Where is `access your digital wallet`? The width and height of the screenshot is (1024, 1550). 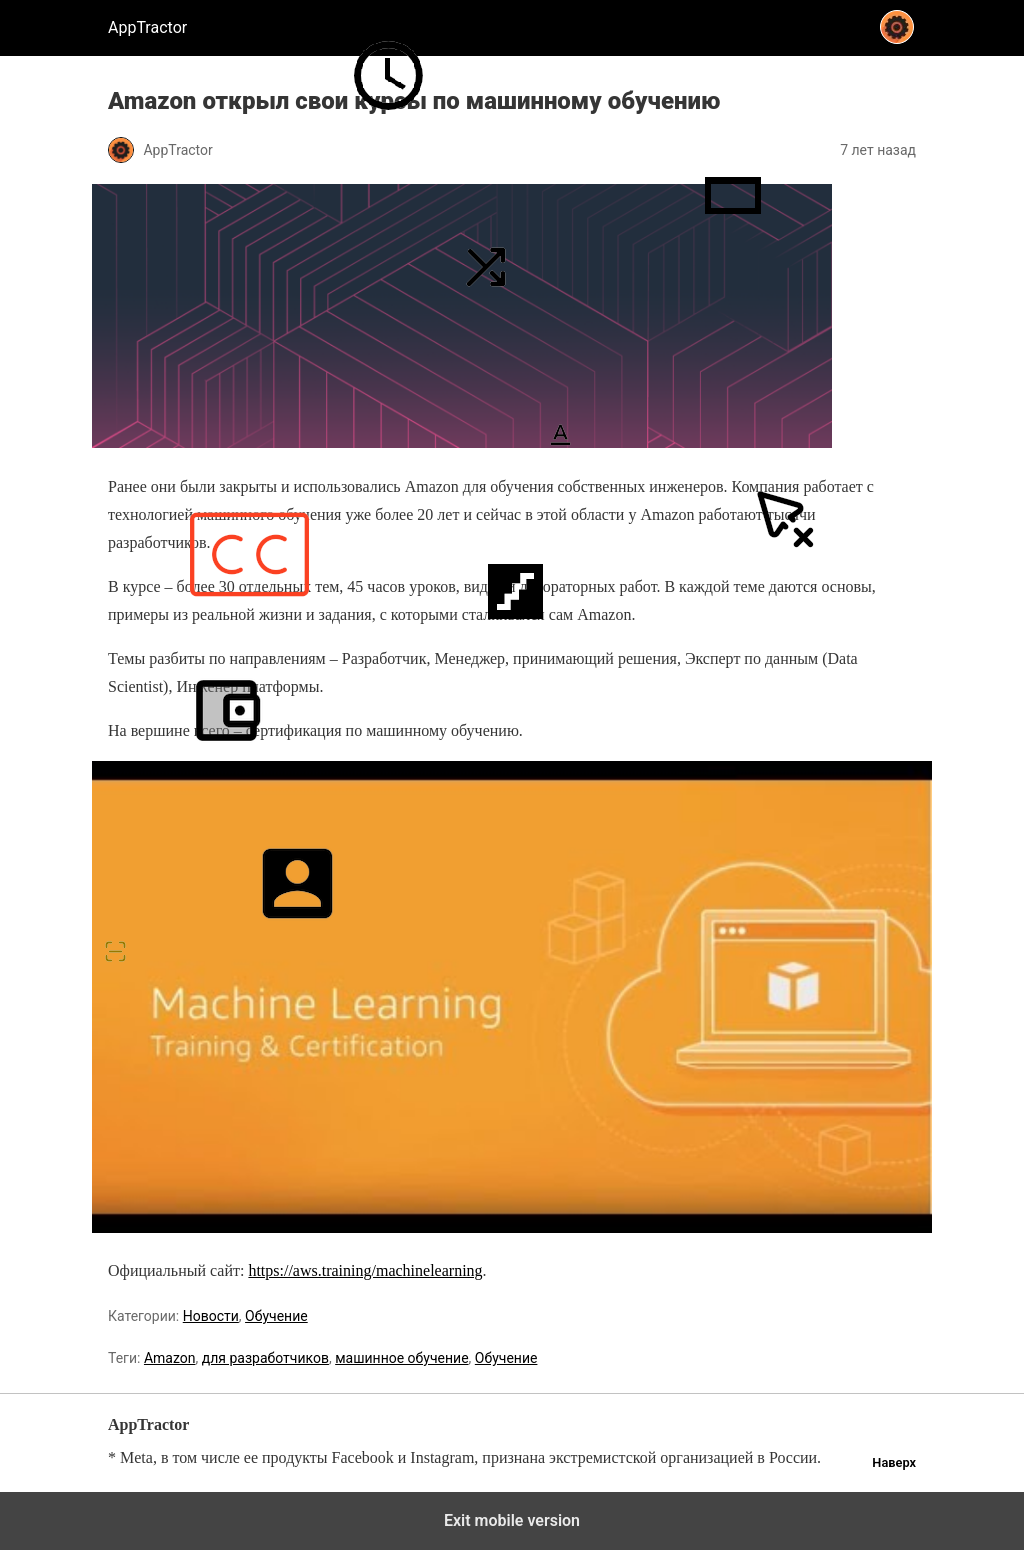 access your digital wallet is located at coordinates (226, 710).